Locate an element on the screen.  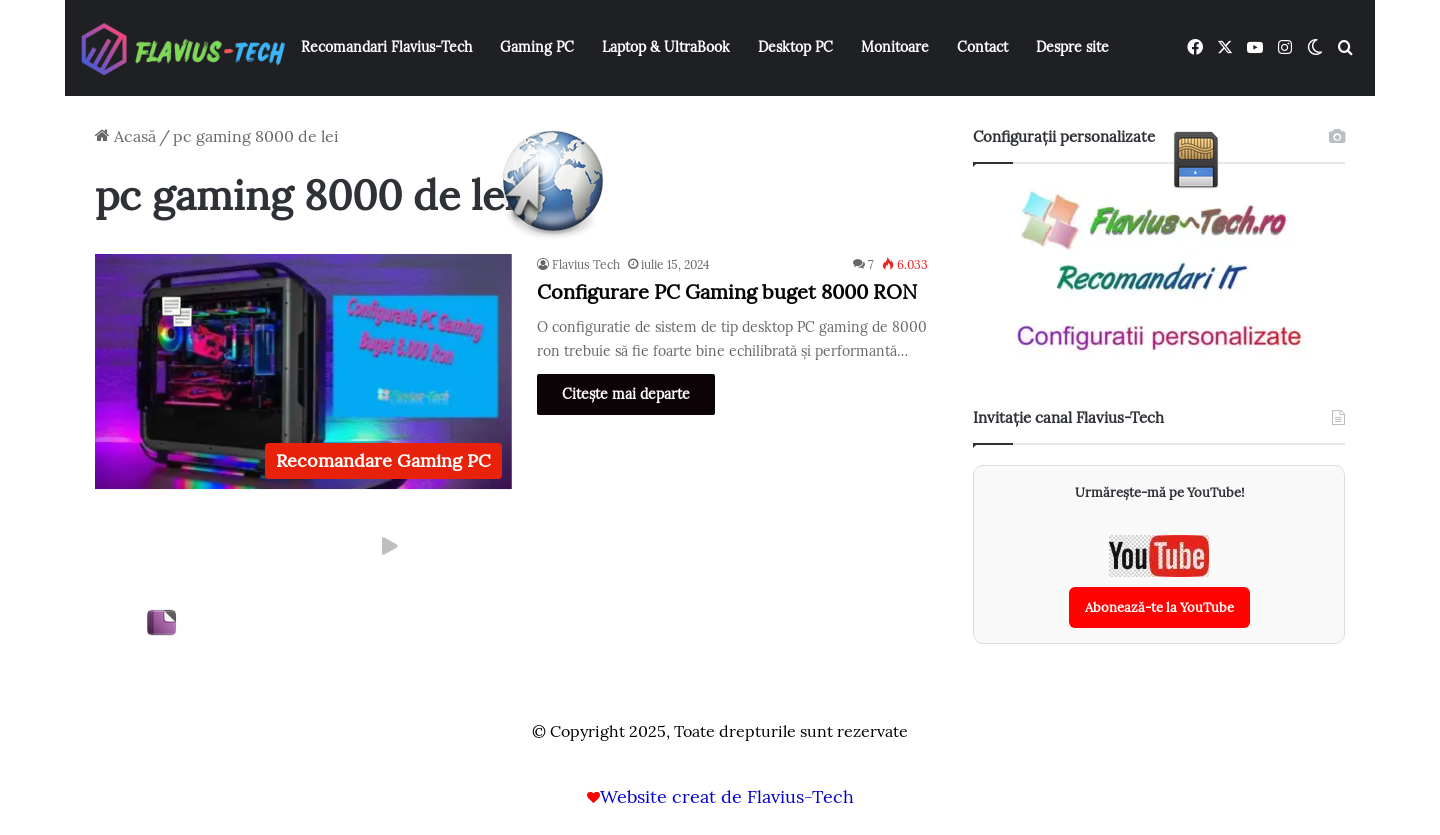
open web browser is located at coordinates (554, 182).